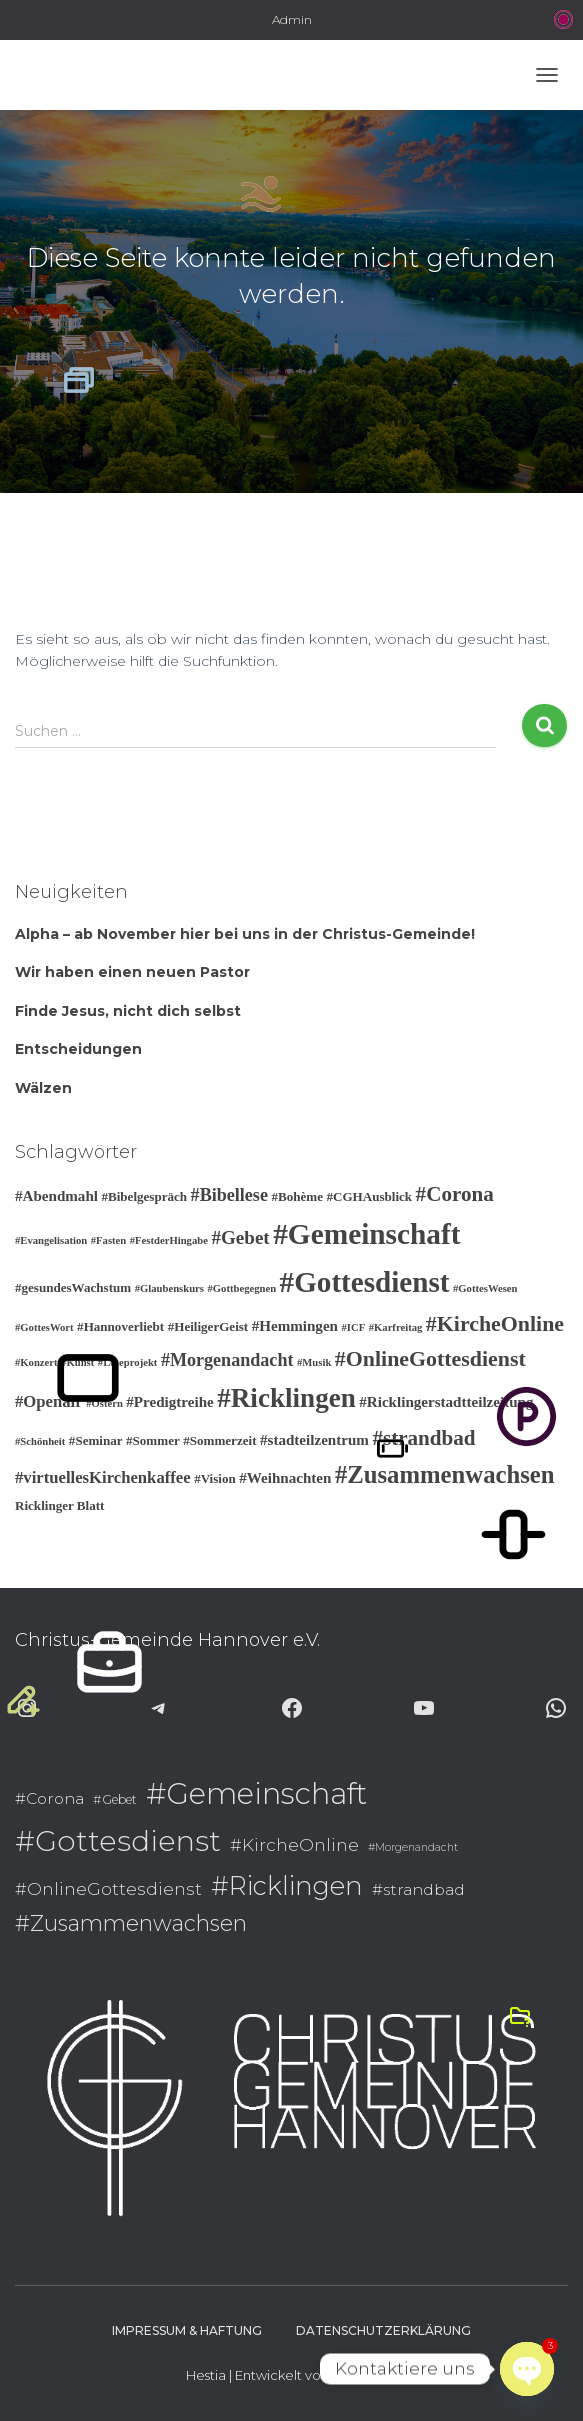  What do you see at coordinates (88, 1378) in the screenshot?
I see `crop image to 7:5 aspect ratio` at bounding box center [88, 1378].